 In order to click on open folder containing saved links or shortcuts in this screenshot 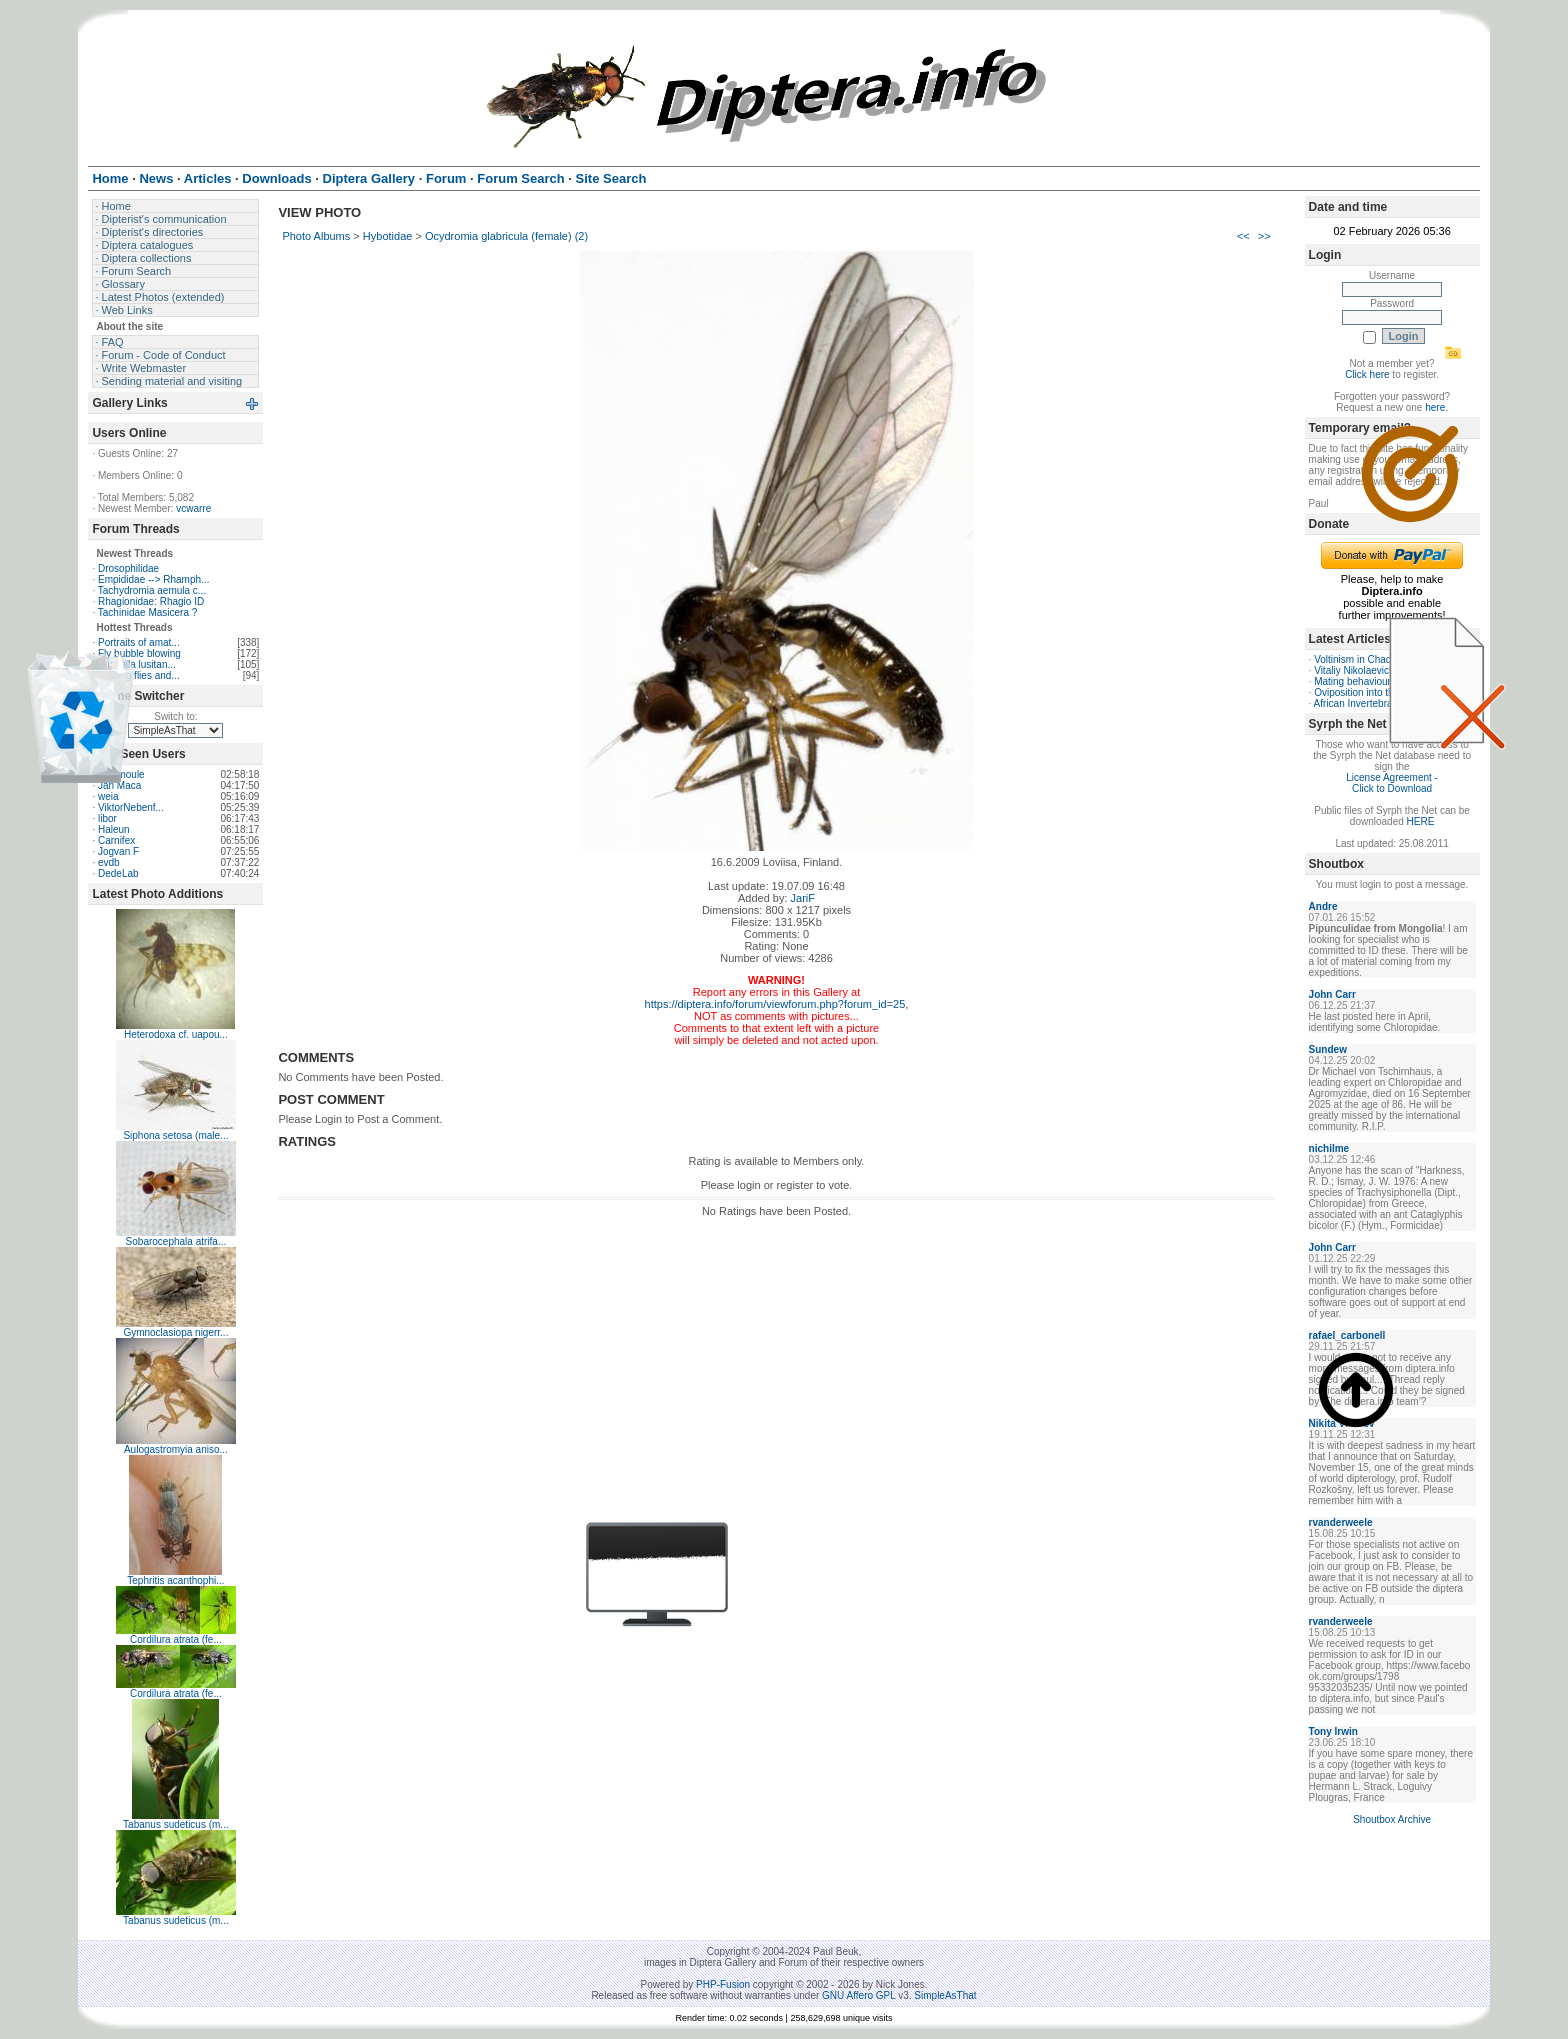, I will do `click(1453, 353)`.